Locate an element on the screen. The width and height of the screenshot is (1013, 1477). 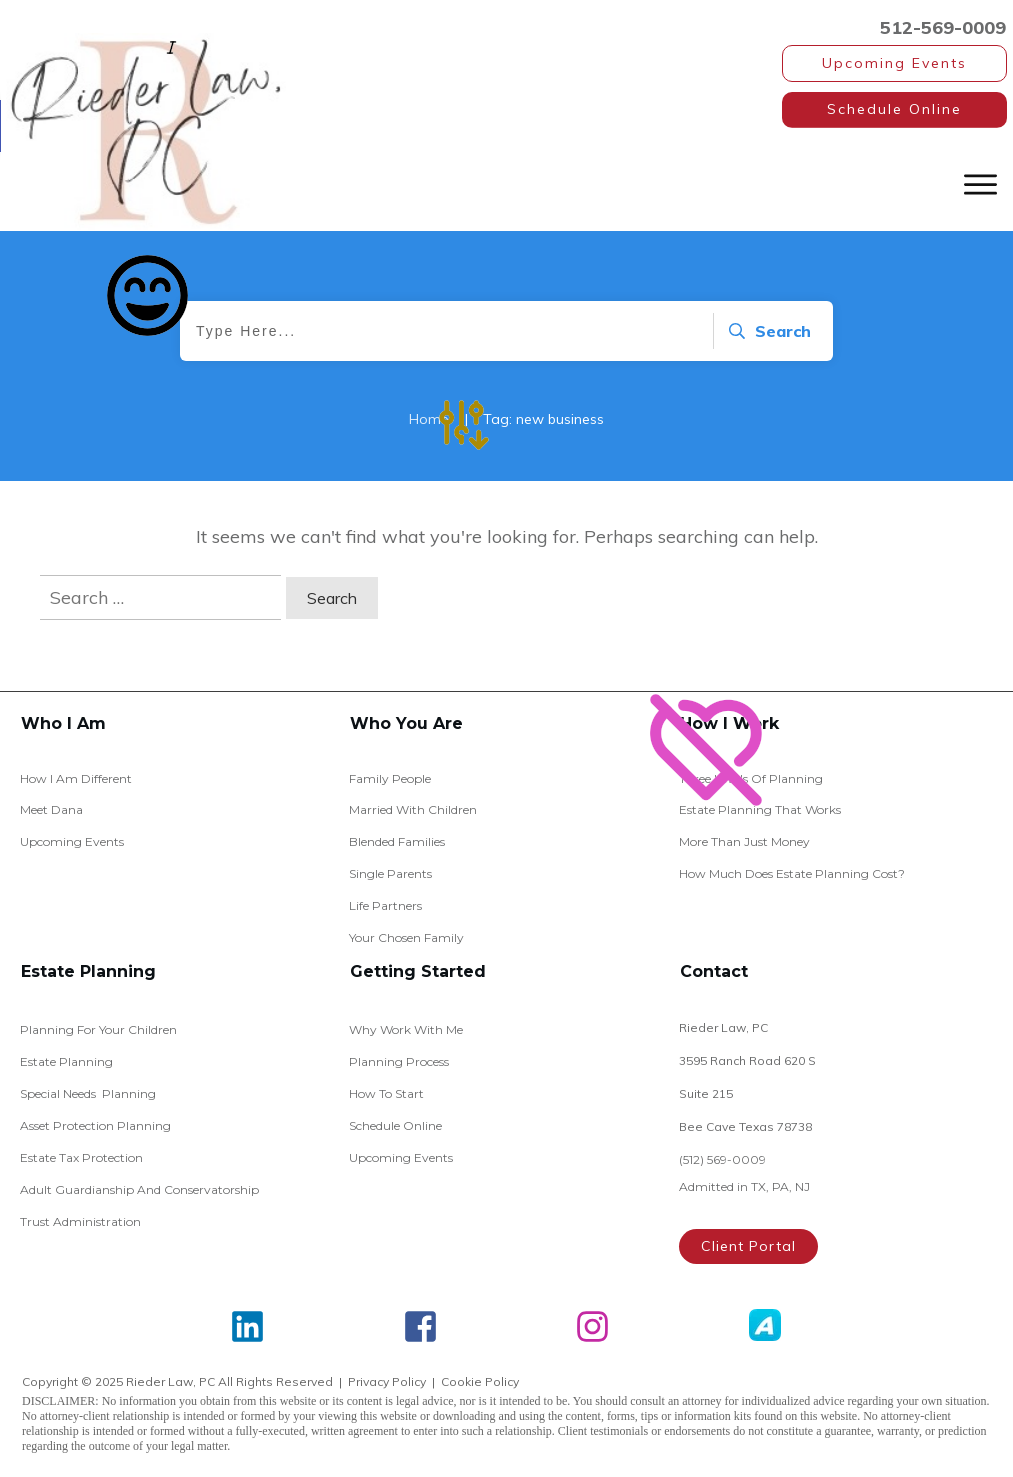
react with a happy emoji is located at coordinates (147, 295).